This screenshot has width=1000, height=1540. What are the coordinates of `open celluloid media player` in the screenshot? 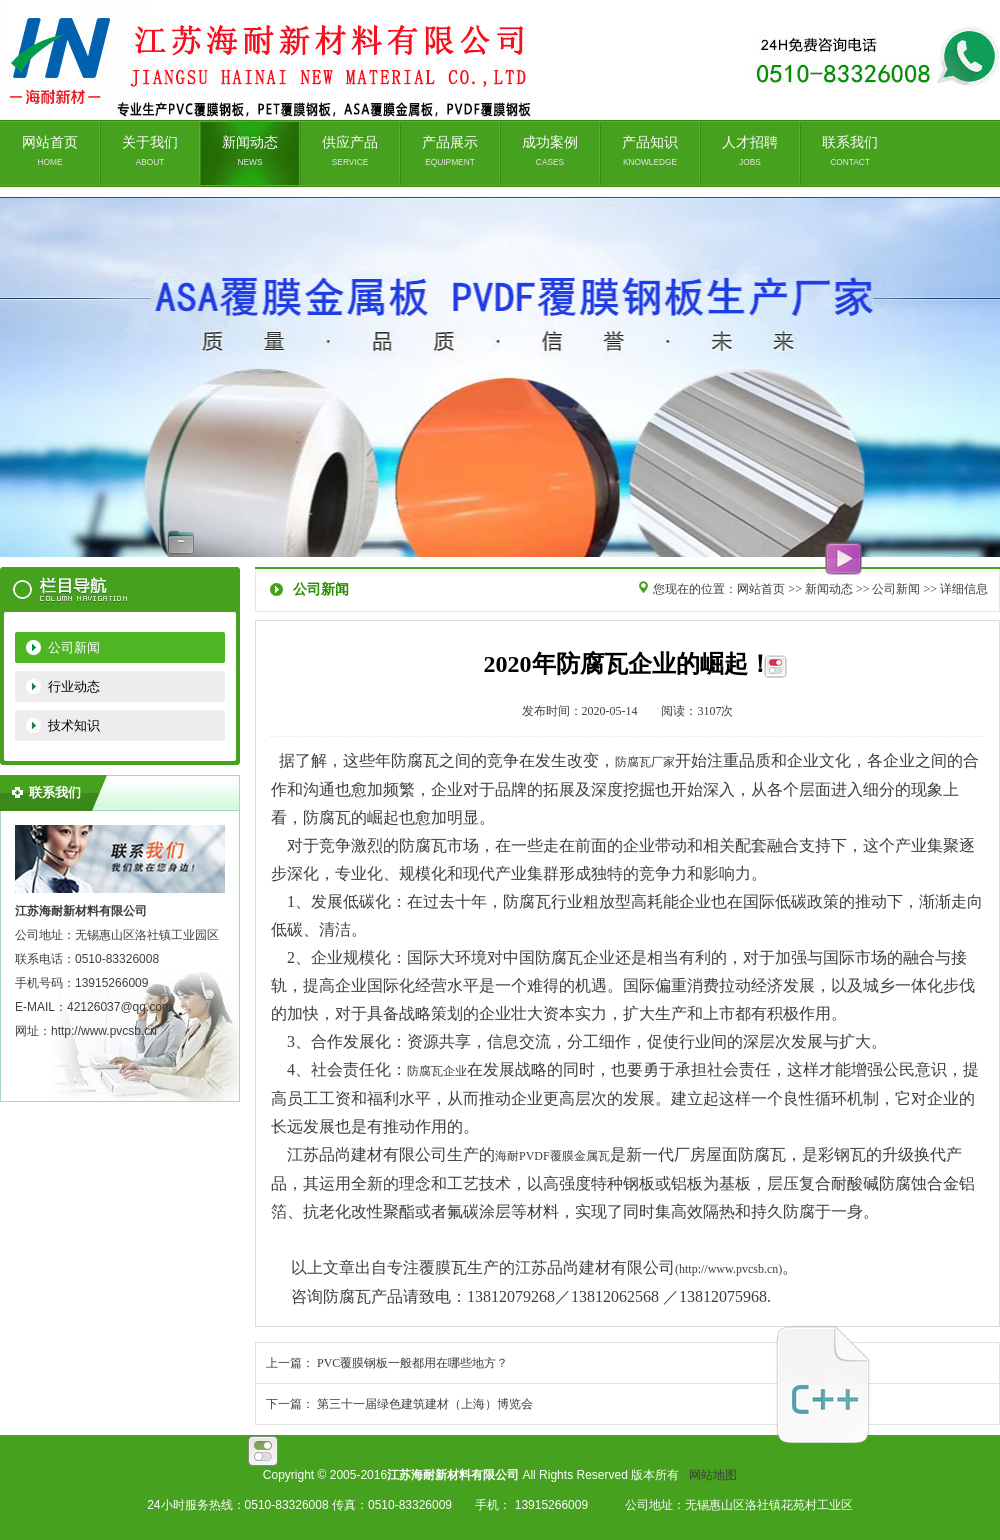 It's located at (843, 558).